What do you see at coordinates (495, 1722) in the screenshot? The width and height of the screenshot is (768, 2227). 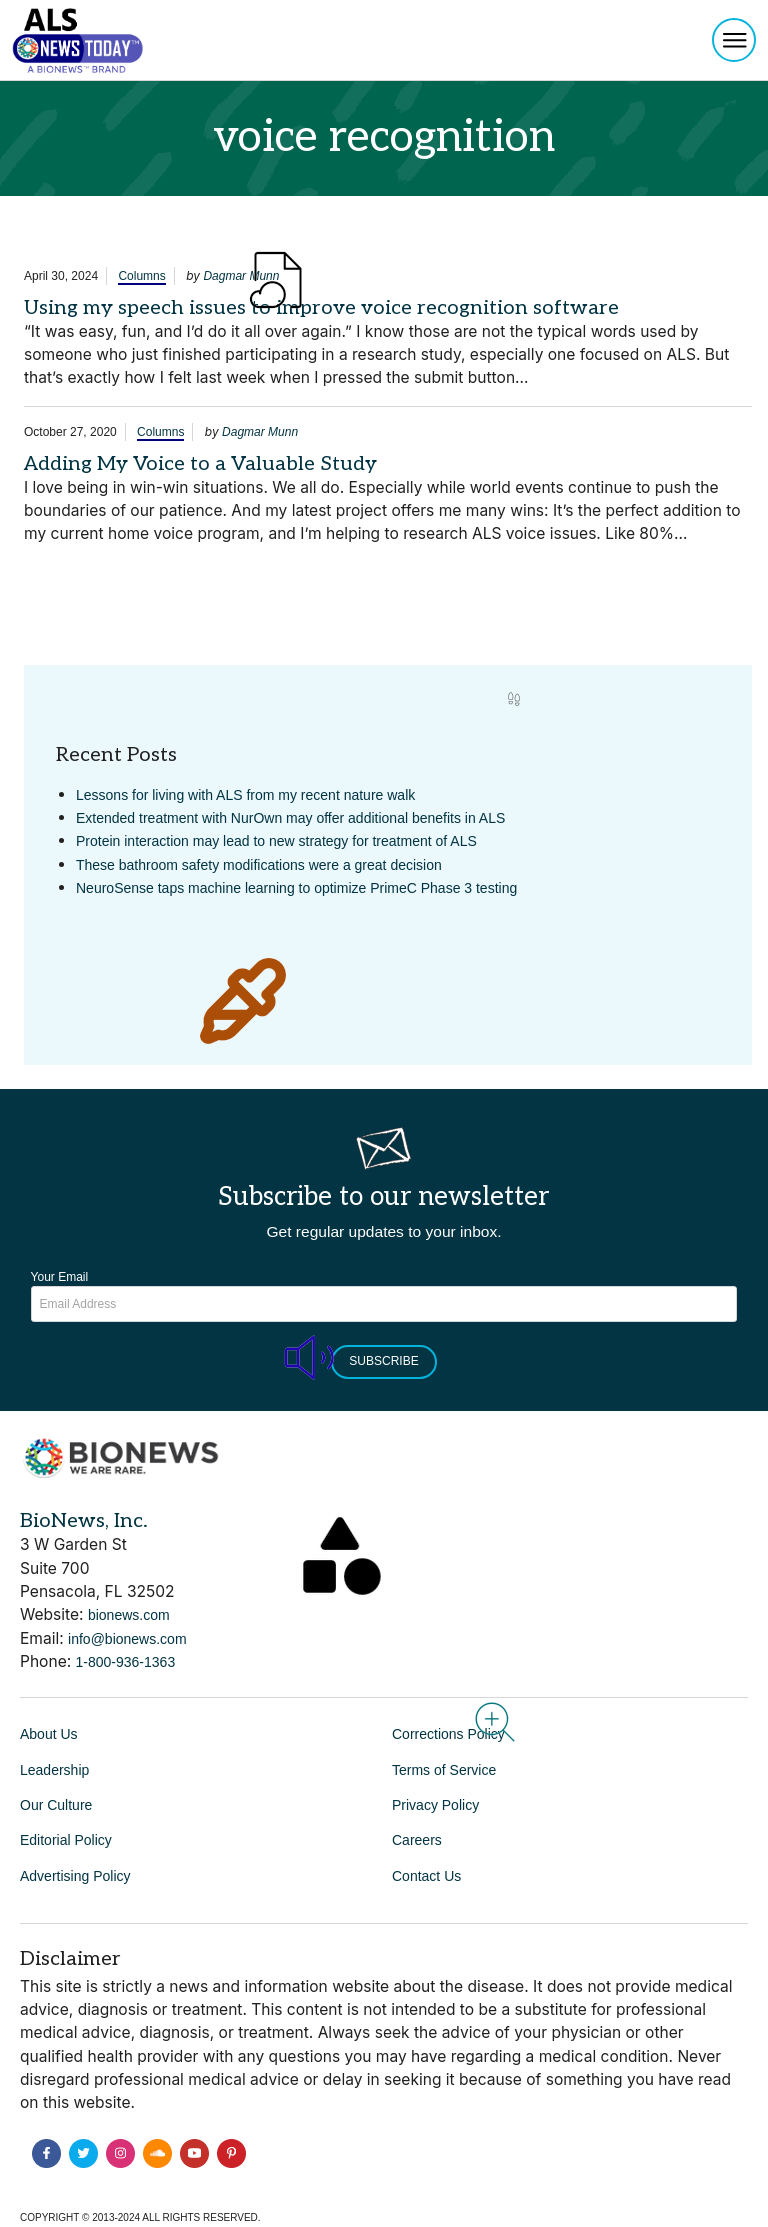 I see `zoom in on content` at bounding box center [495, 1722].